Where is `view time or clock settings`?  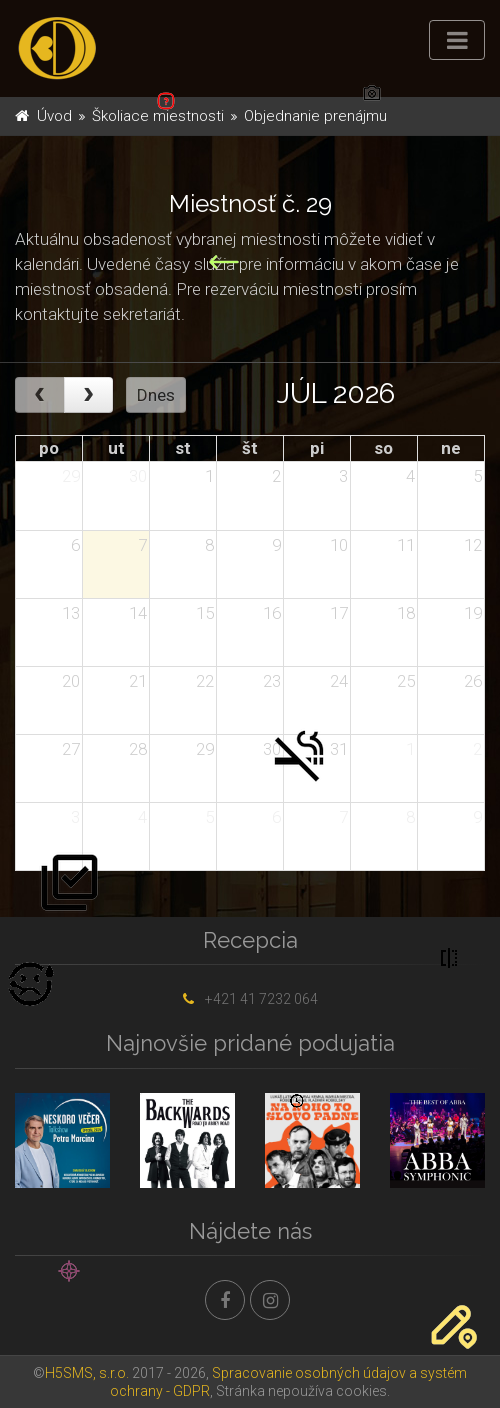
view time or clock settings is located at coordinates (297, 1101).